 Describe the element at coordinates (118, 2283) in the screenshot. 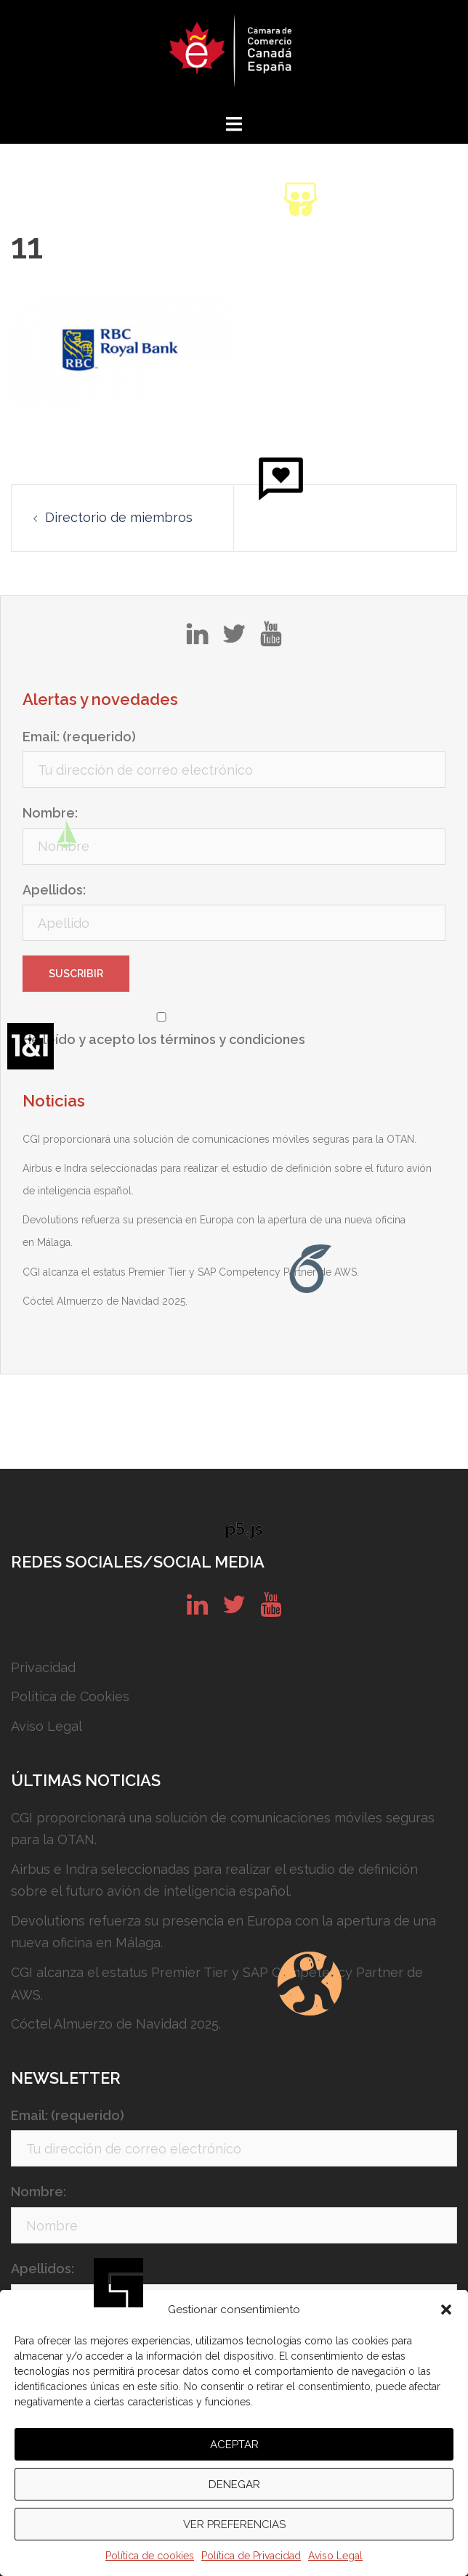

I see `open facebook gaming app` at that location.